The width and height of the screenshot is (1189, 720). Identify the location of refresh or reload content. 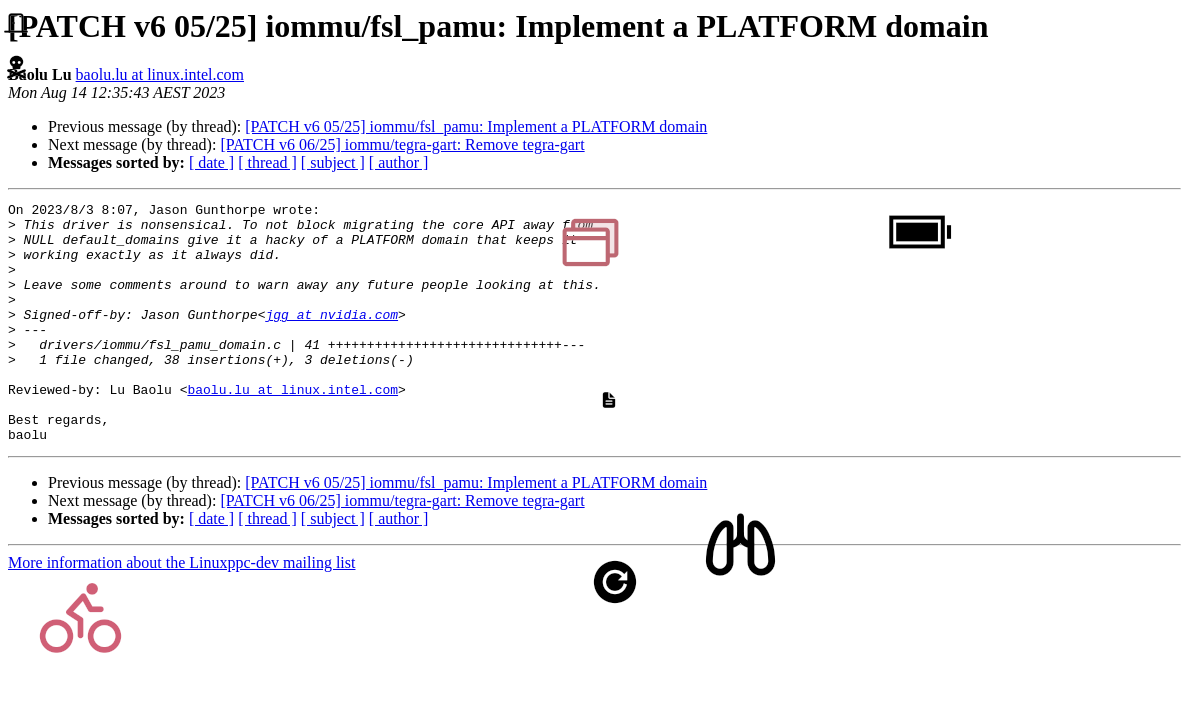
(615, 582).